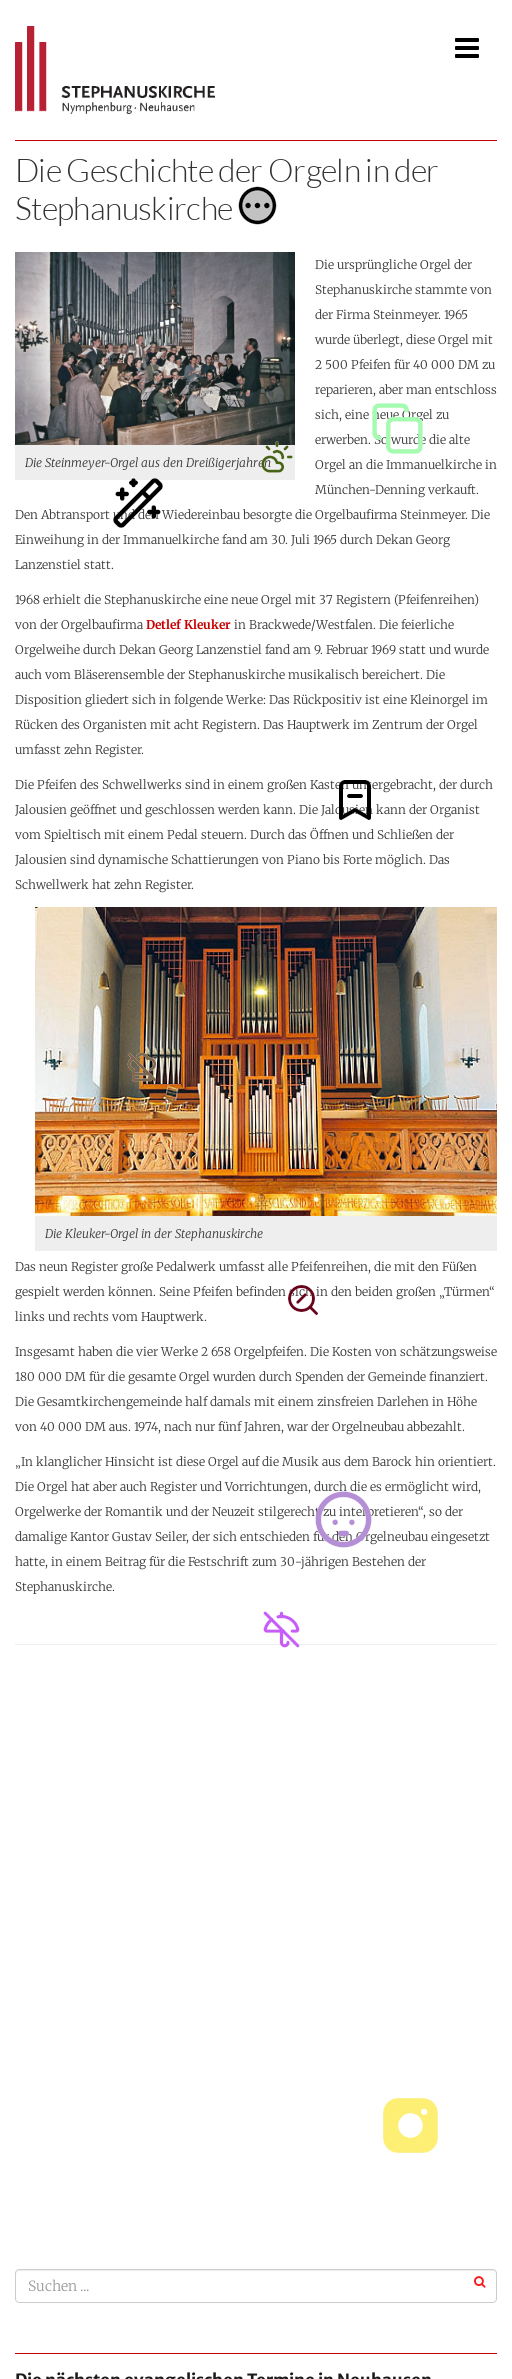  I want to click on apply magic or auto-enhance effects, so click(138, 503).